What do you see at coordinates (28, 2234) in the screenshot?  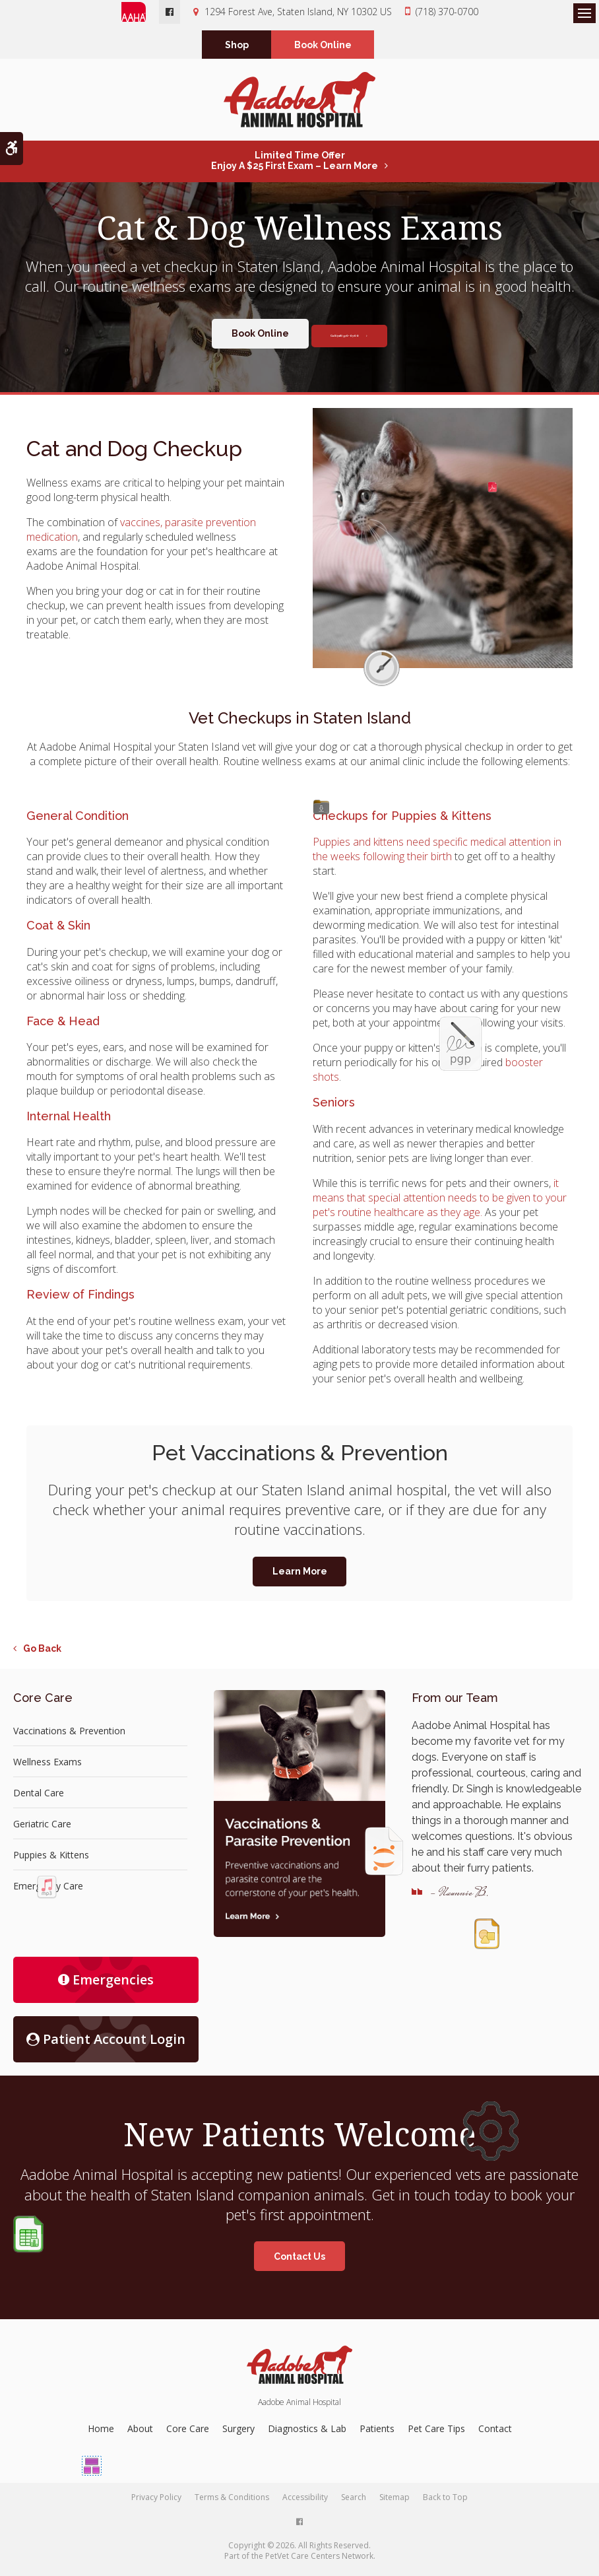 I see `open a libreoffice calc spreadsheet file` at bounding box center [28, 2234].